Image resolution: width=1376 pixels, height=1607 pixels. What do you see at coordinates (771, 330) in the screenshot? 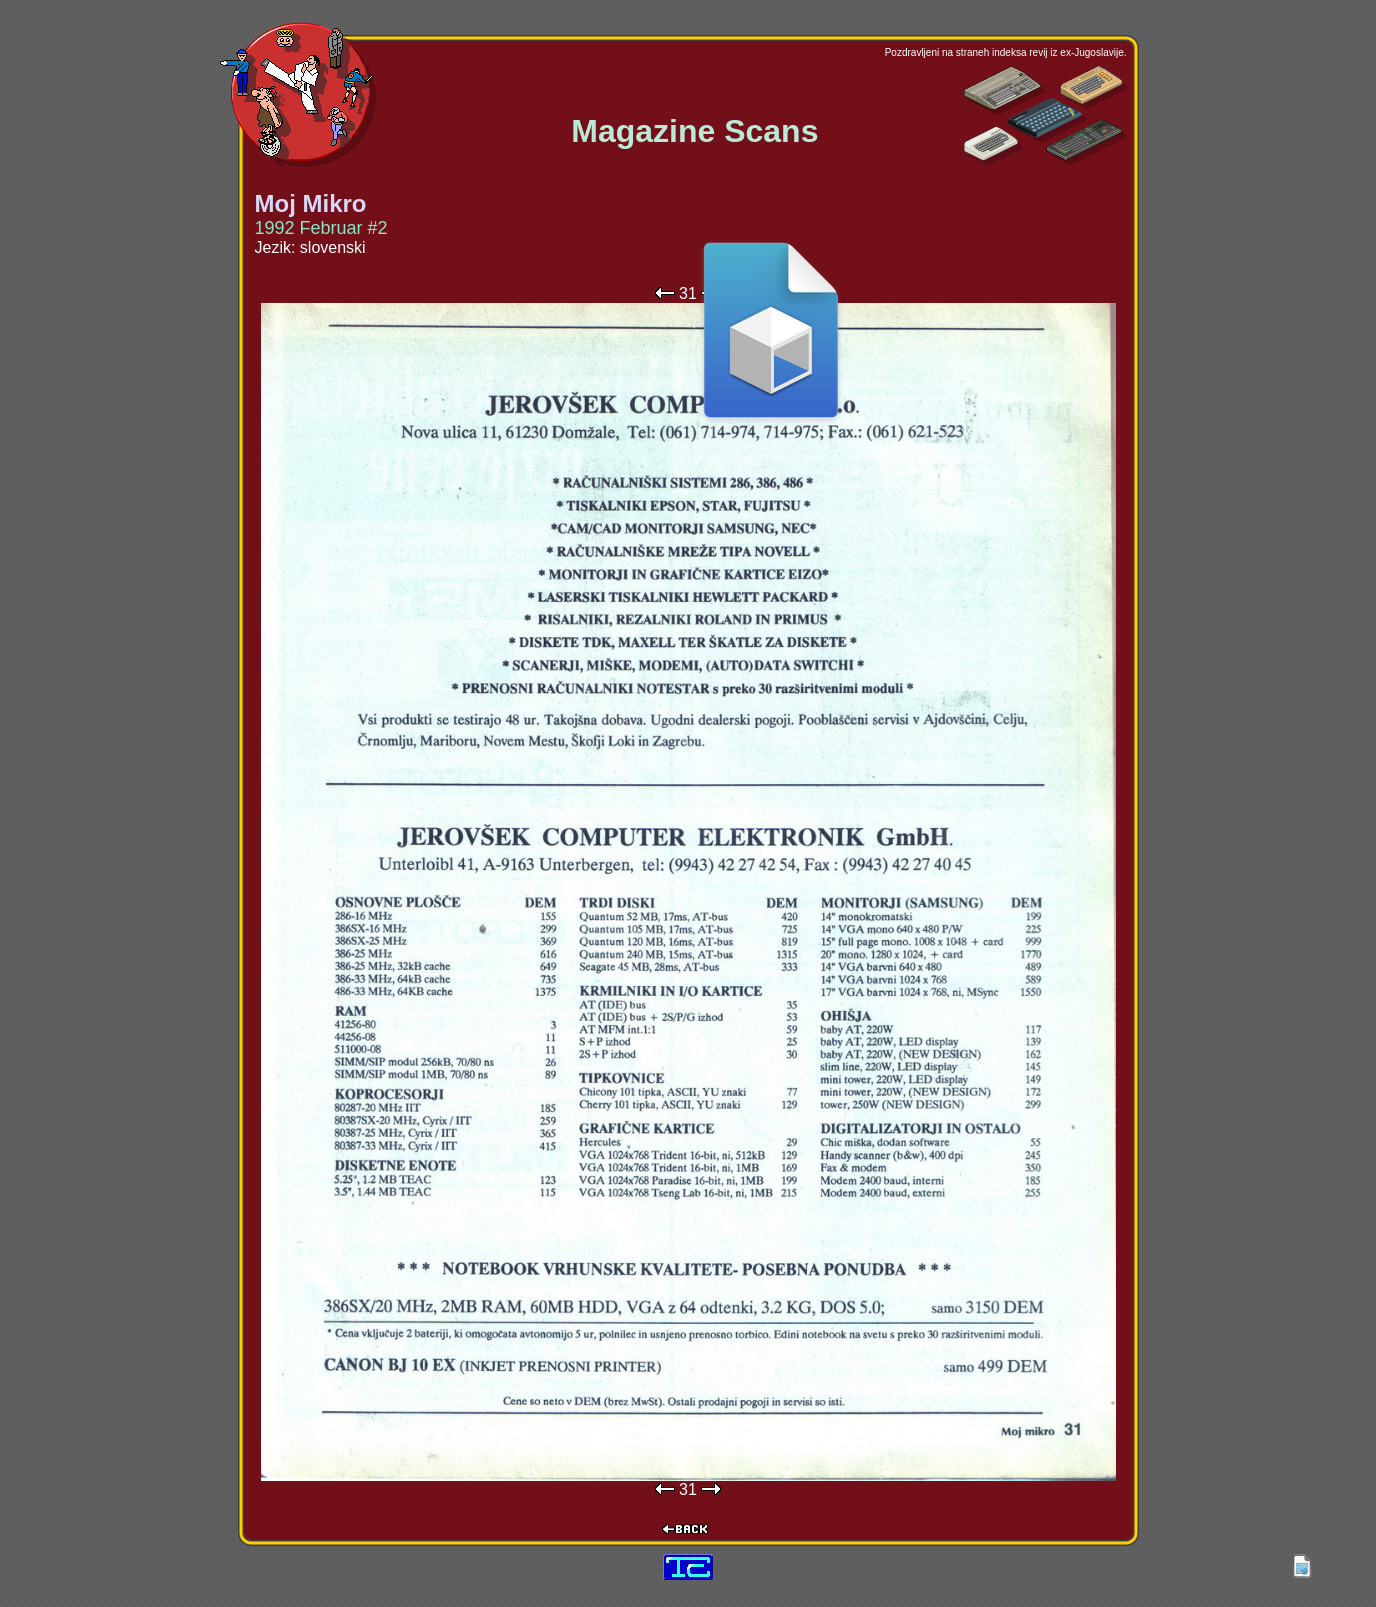
I see `flatpak application reference file` at bounding box center [771, 330].